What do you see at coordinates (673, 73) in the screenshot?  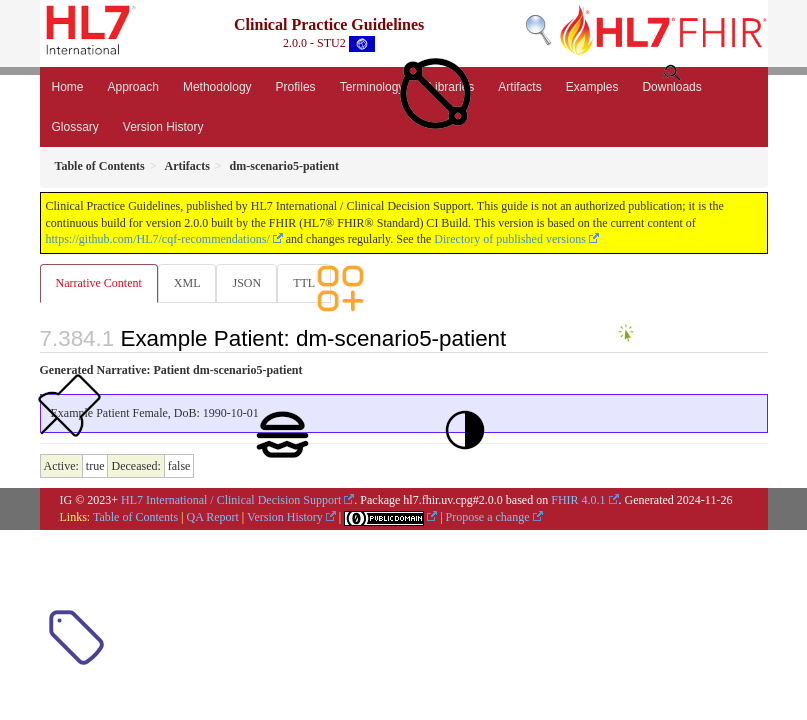 I see `search is disabled or unavailable` at bounding box center [673, 73].